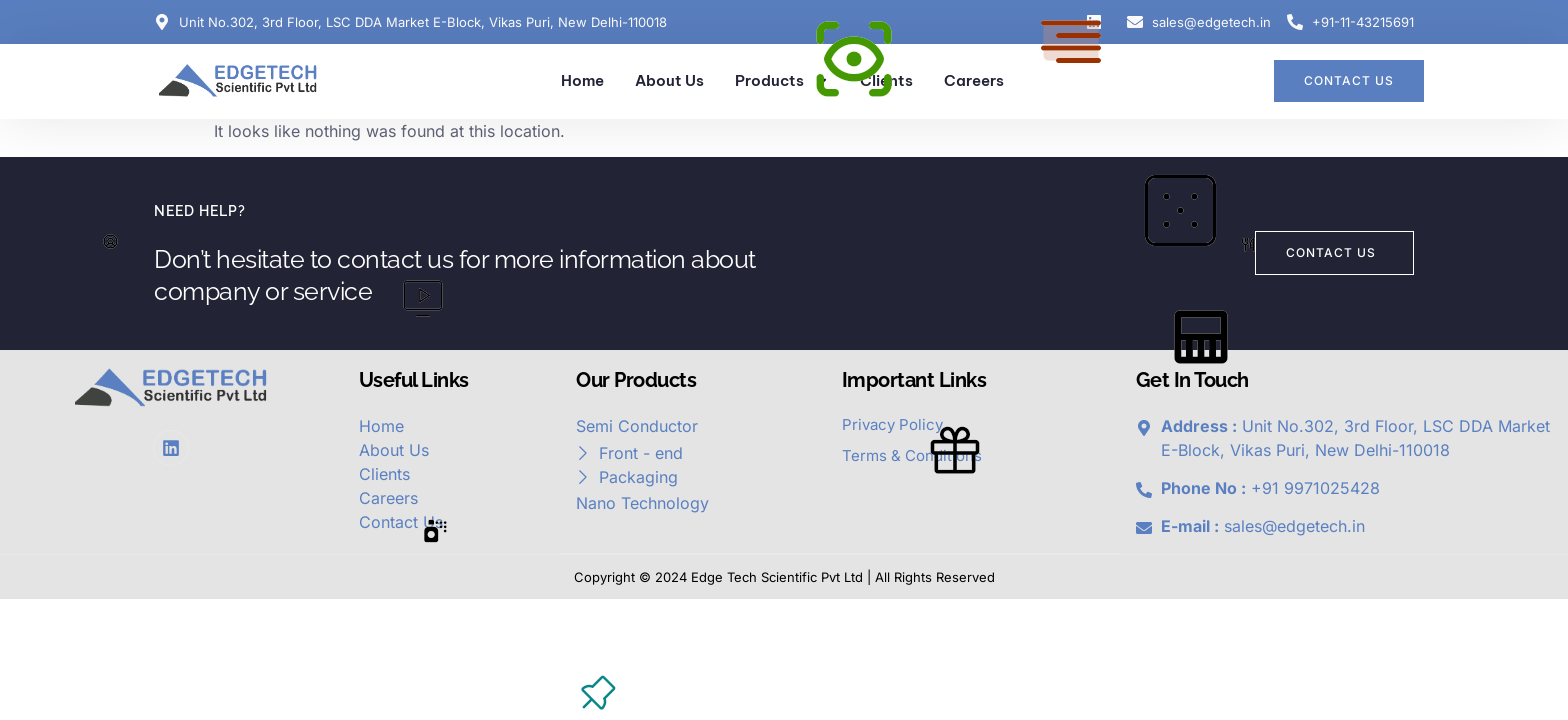  Describe the element at coordinates (854, 59) in the screenshot. I see `scan with eye tracking or face recognition` at that location.